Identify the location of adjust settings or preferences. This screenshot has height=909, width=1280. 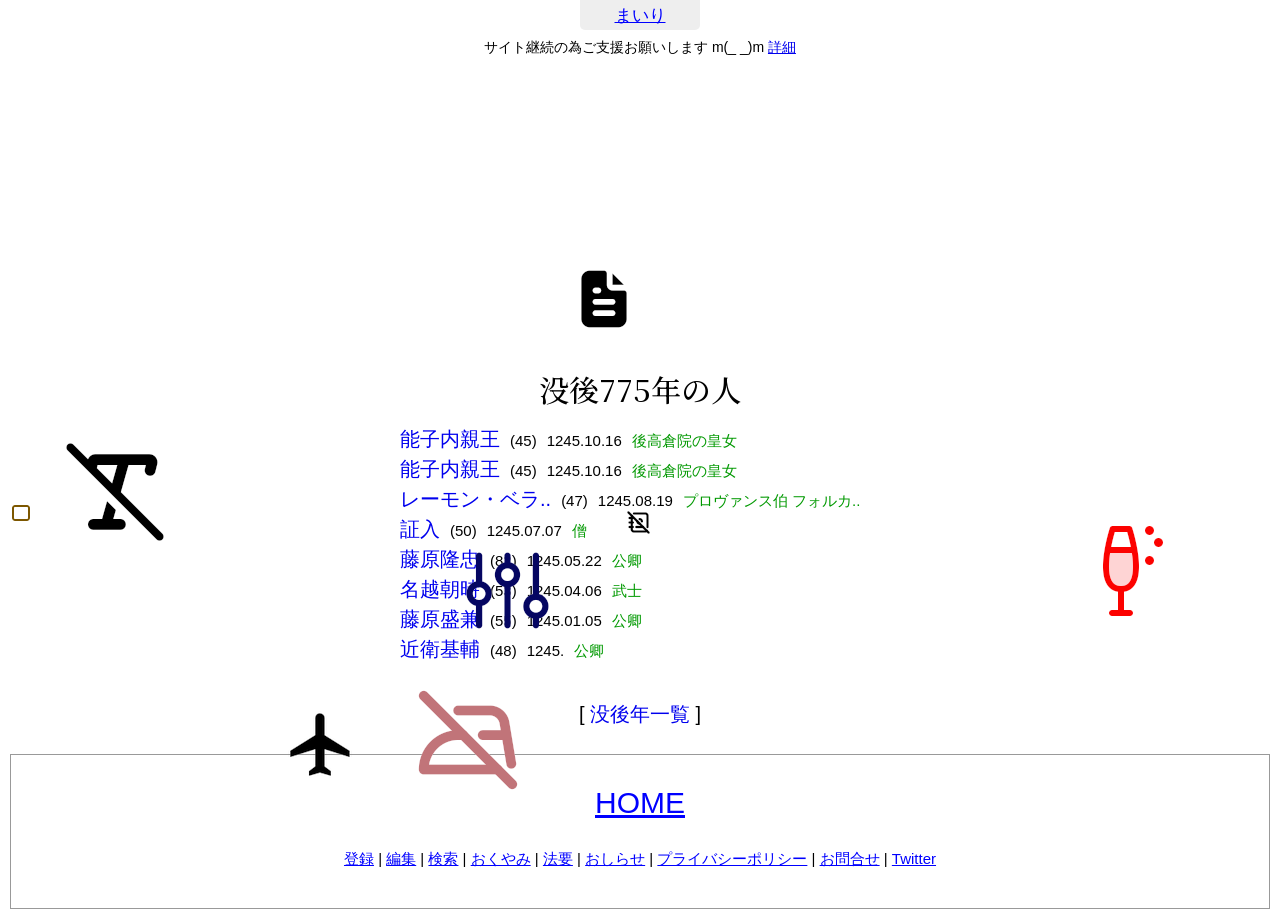
(507, 590).